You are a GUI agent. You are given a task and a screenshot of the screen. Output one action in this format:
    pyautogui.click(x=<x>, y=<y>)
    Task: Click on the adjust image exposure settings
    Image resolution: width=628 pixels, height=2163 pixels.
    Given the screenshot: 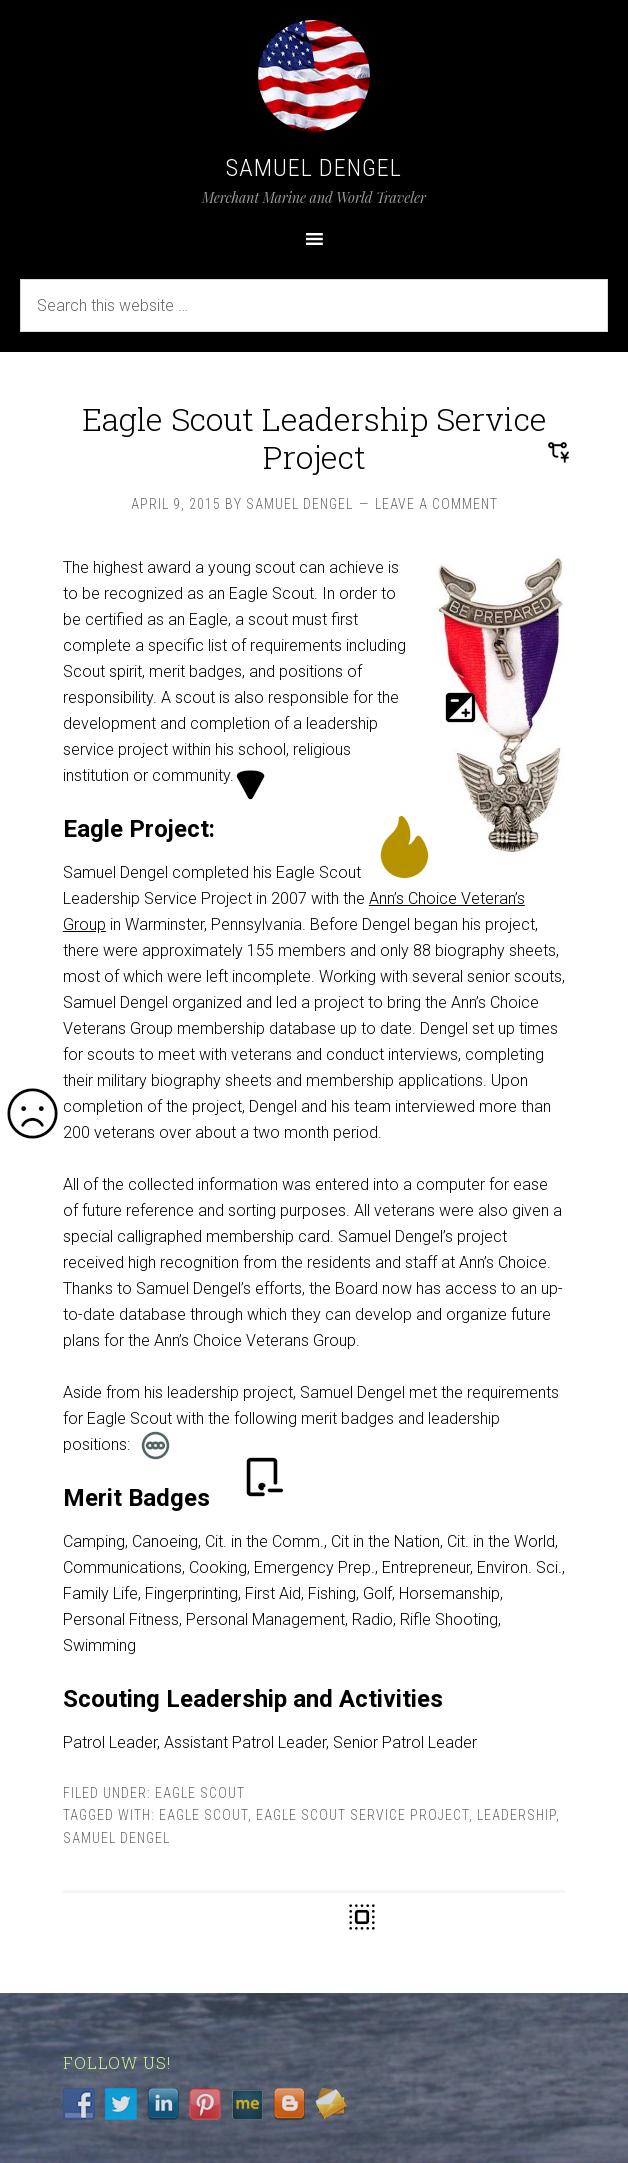 What is the action you would take?
    pyautogui.click(x=460, y=707)
    